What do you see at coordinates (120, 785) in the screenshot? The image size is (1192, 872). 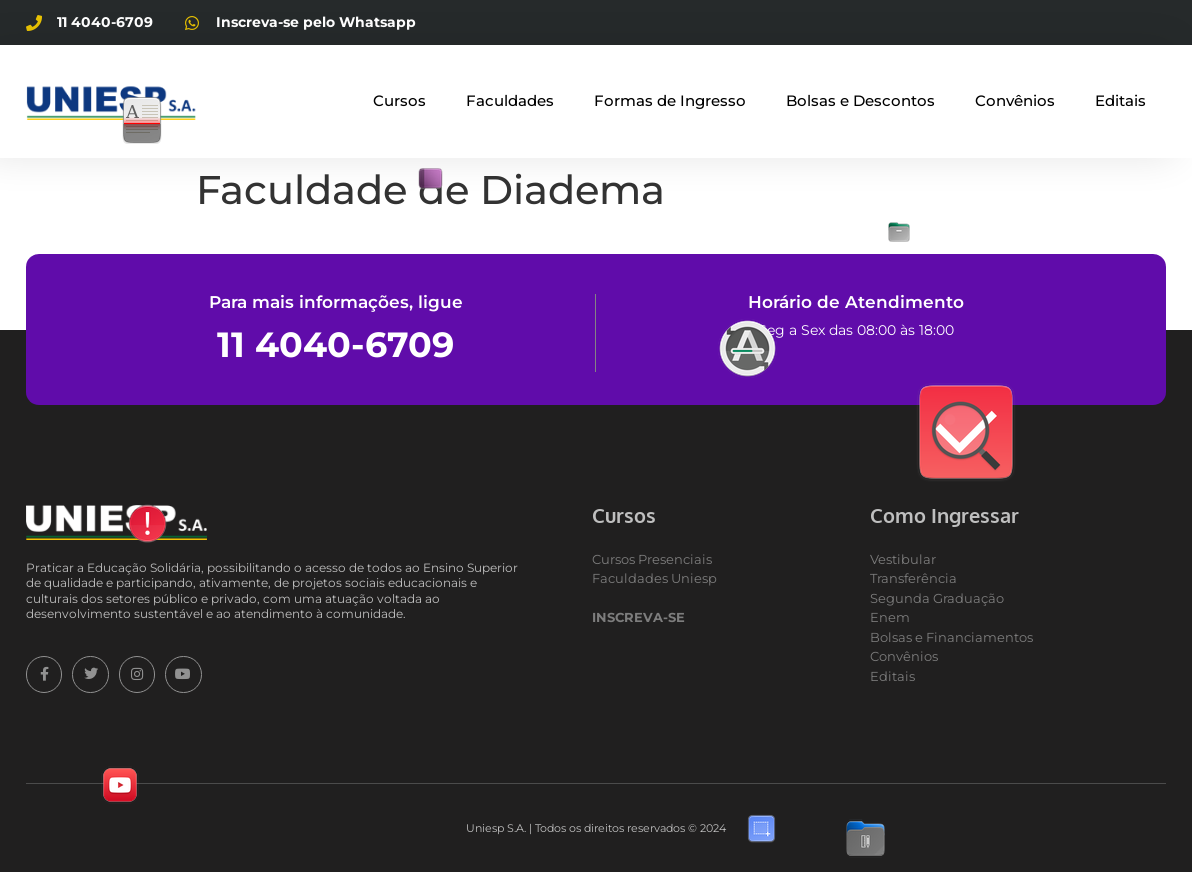 I see `open the YouTube app` at bounding box center [120, 785].